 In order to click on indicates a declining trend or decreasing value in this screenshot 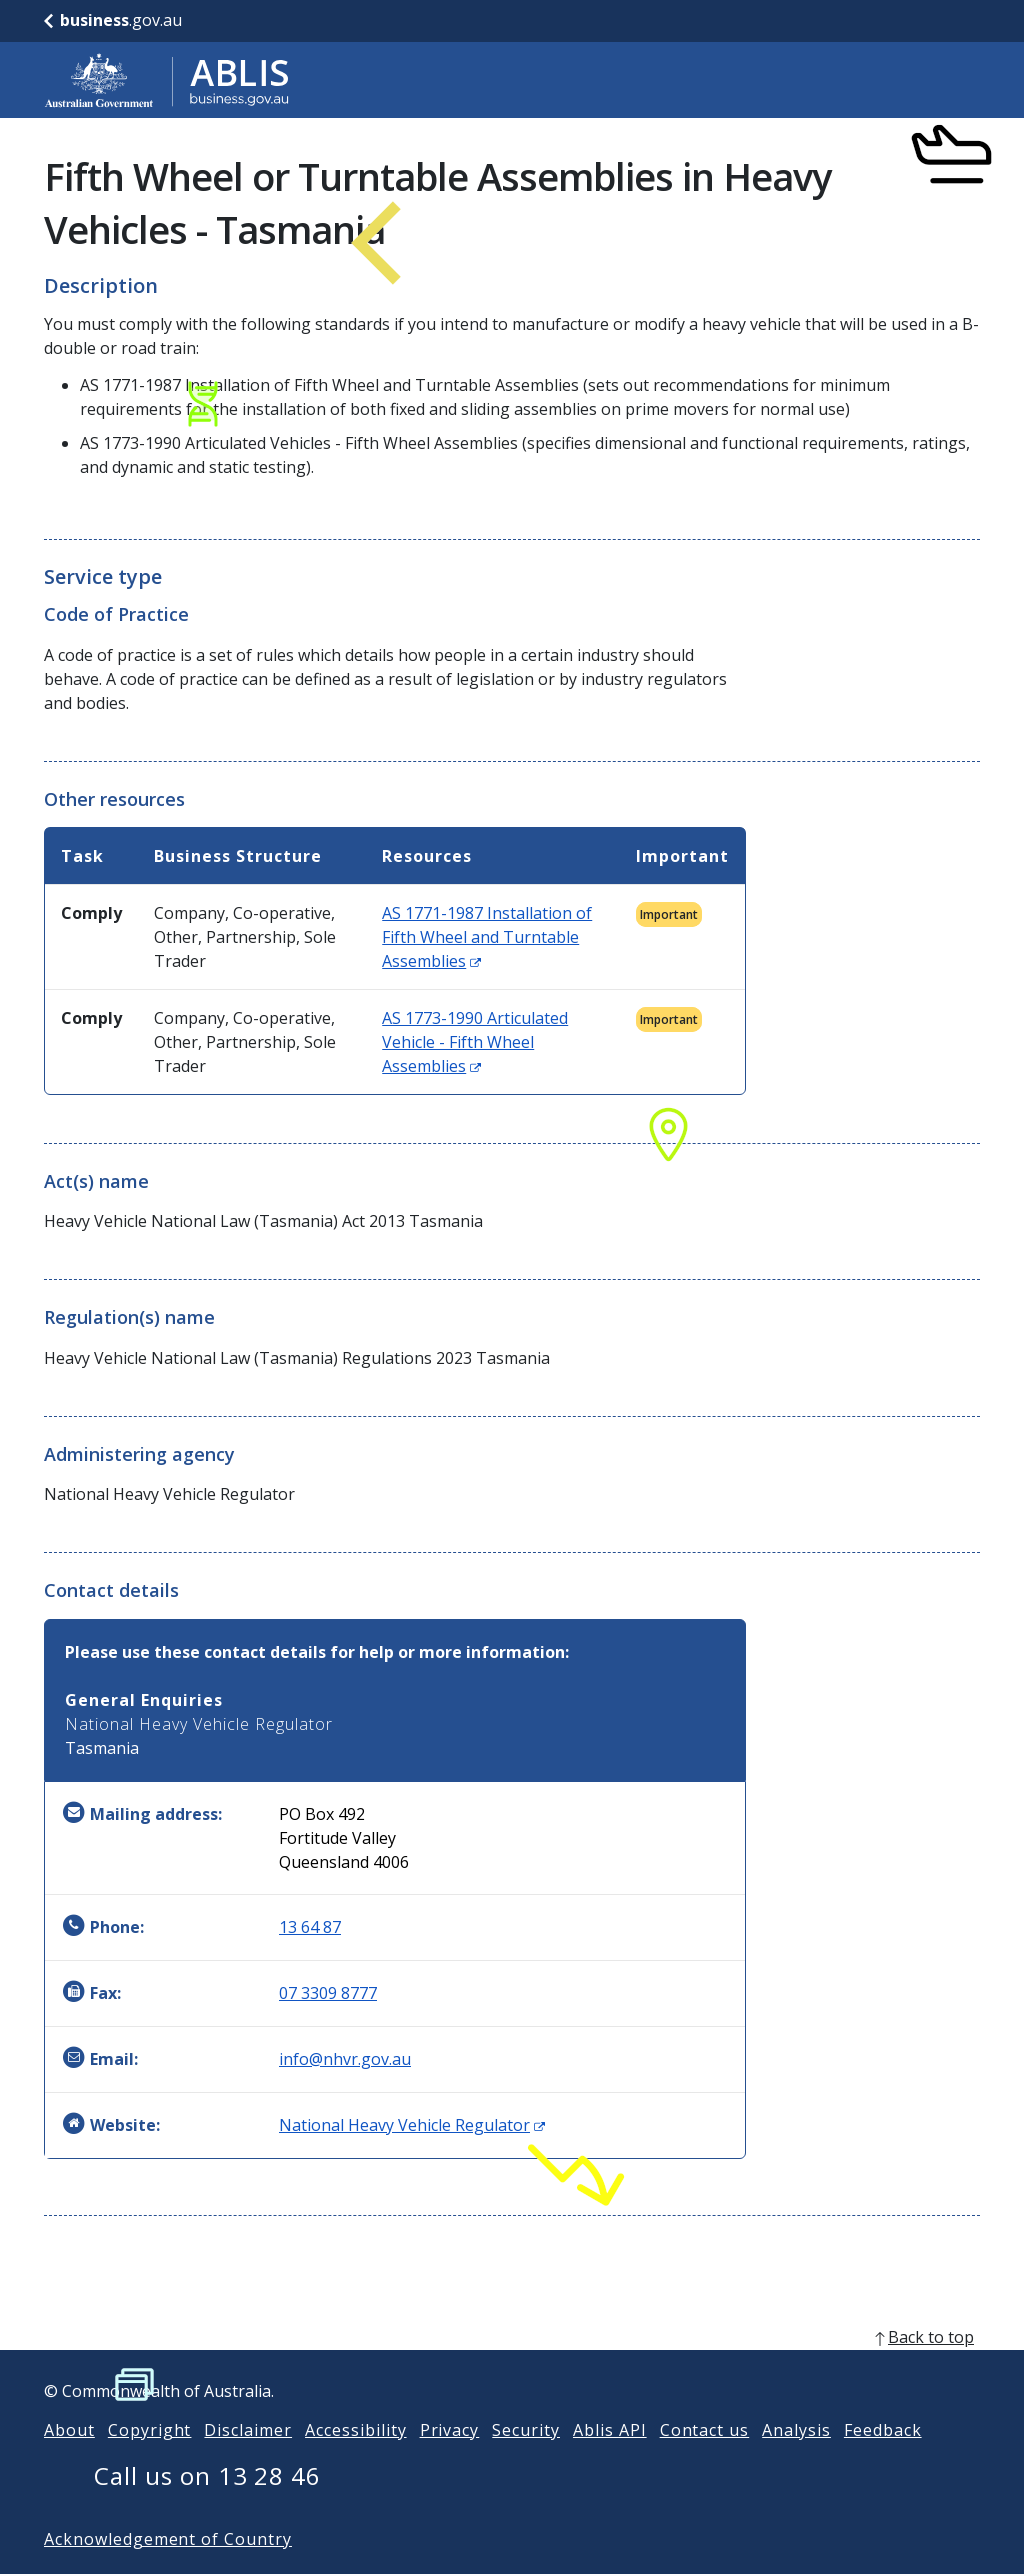, I will do `click(576, 2175)`.